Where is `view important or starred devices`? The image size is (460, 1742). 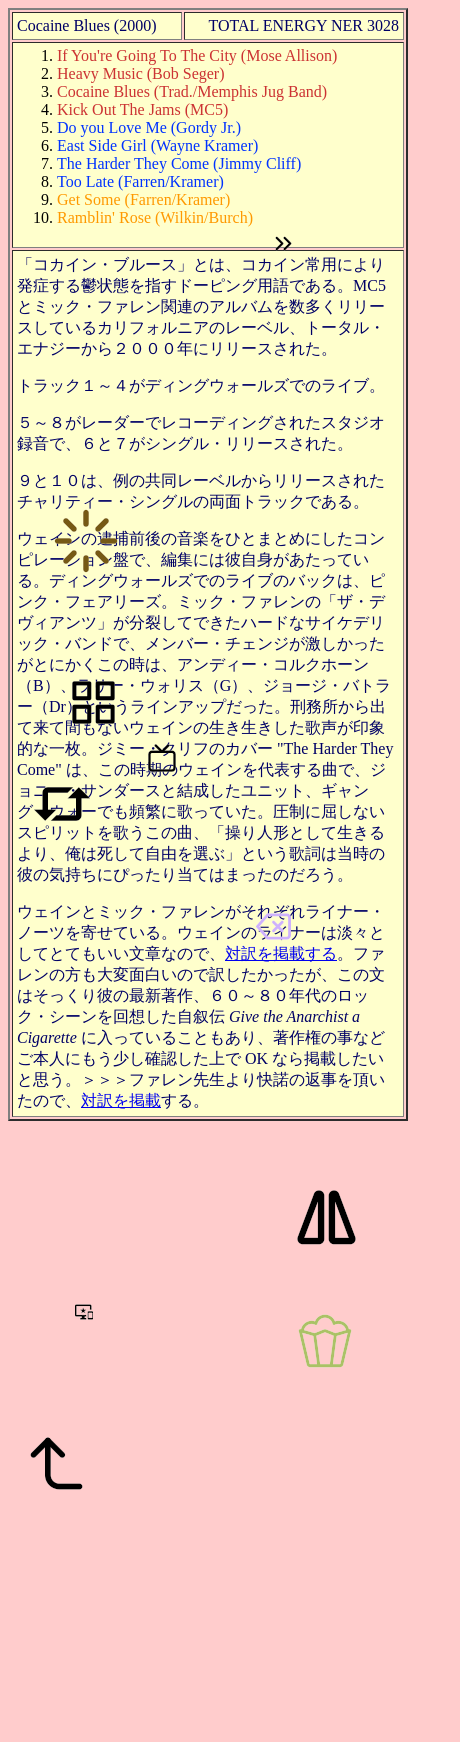 view important or starred devices is located at coordinates (84, 1312).